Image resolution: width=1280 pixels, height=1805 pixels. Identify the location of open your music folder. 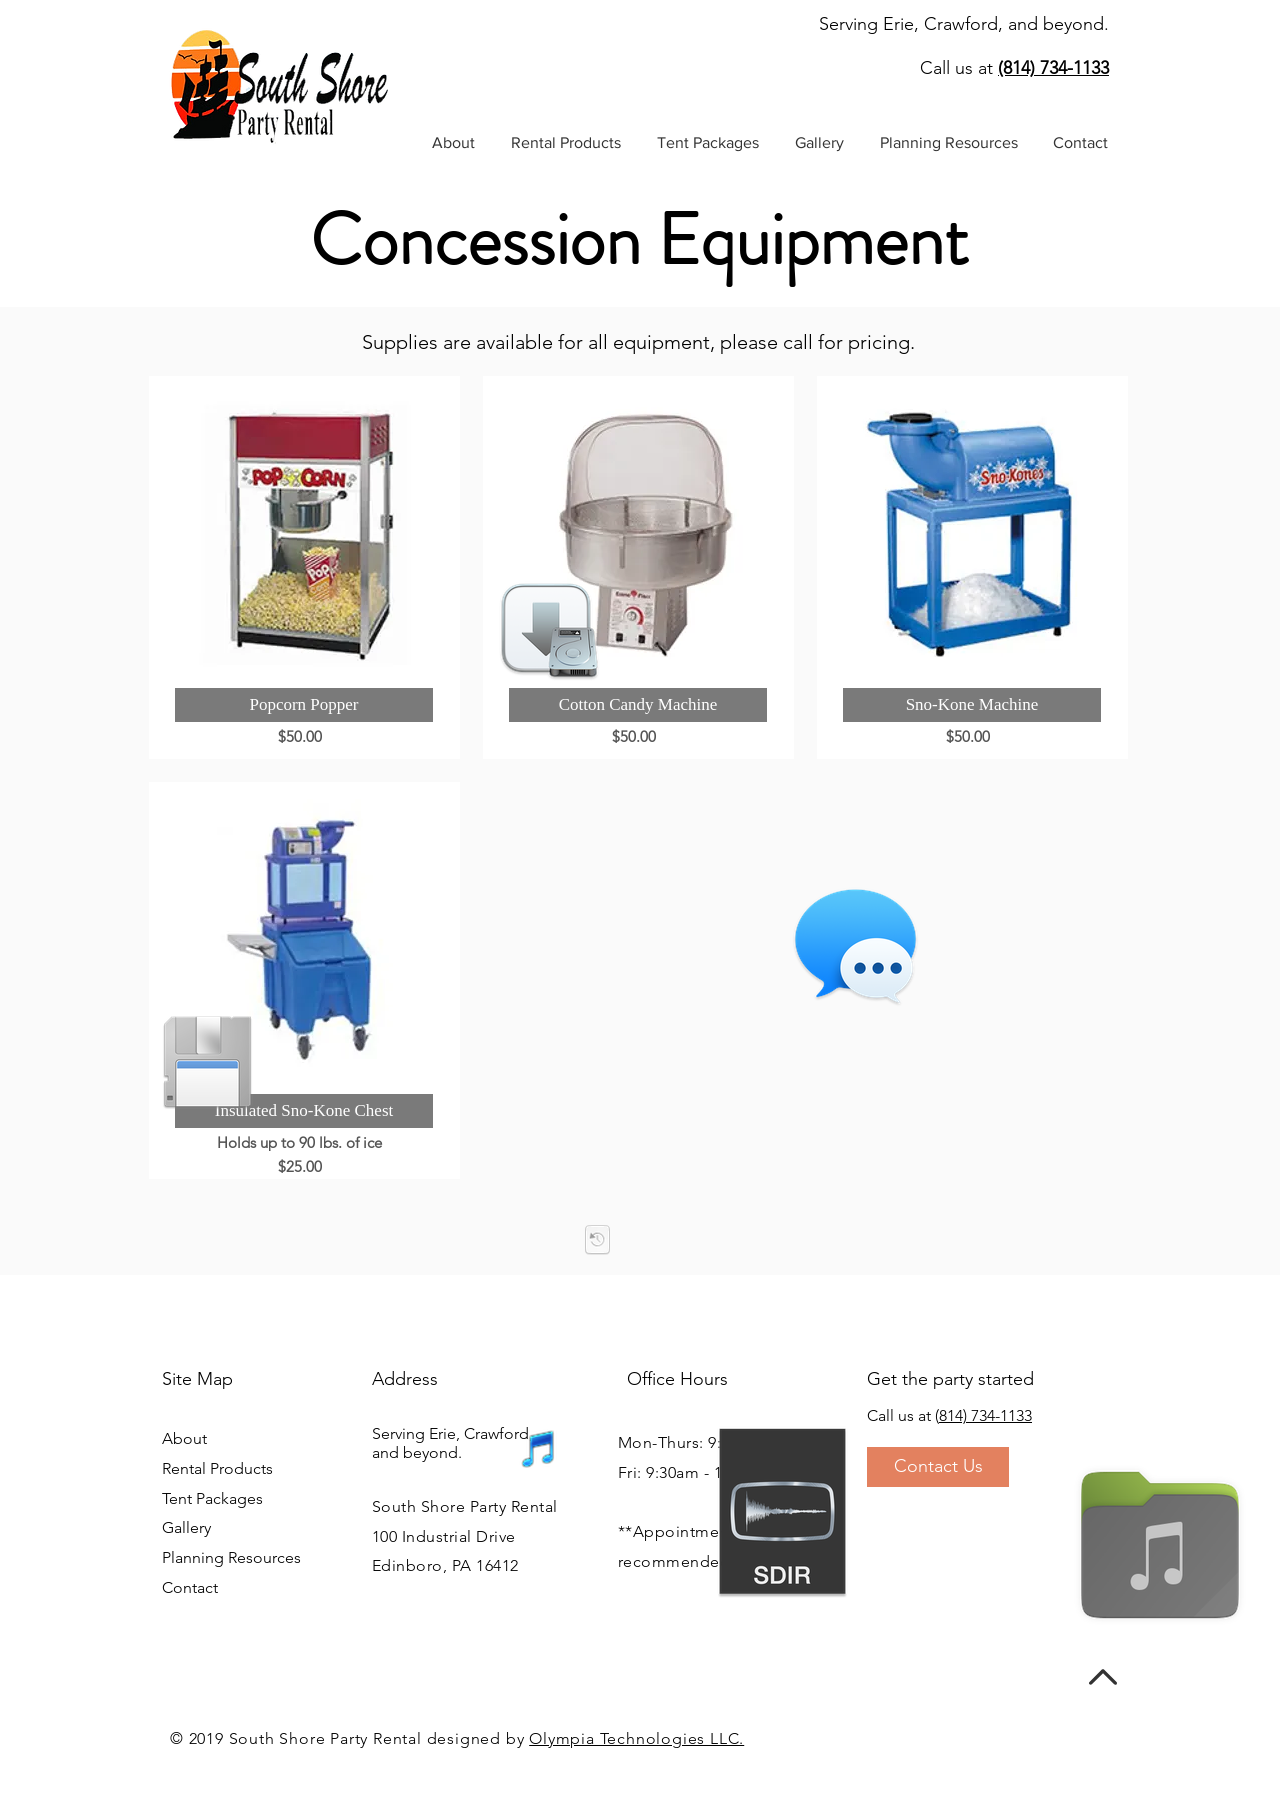
(1160, 1545).